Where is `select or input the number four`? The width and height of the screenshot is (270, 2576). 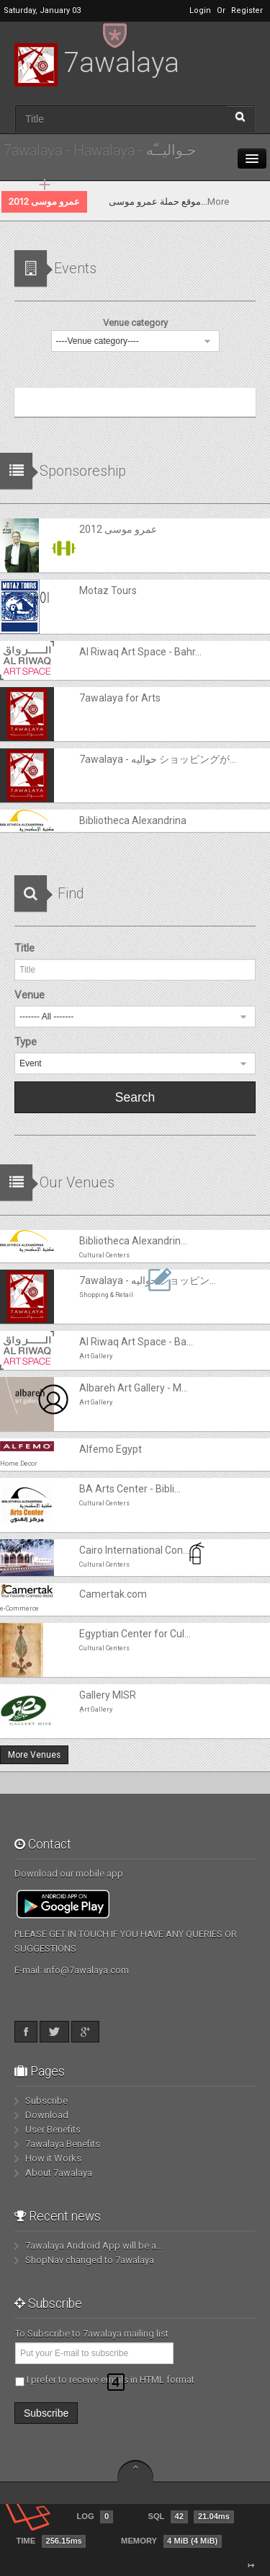 select or input the number four is located at coordinates (116, 2382).